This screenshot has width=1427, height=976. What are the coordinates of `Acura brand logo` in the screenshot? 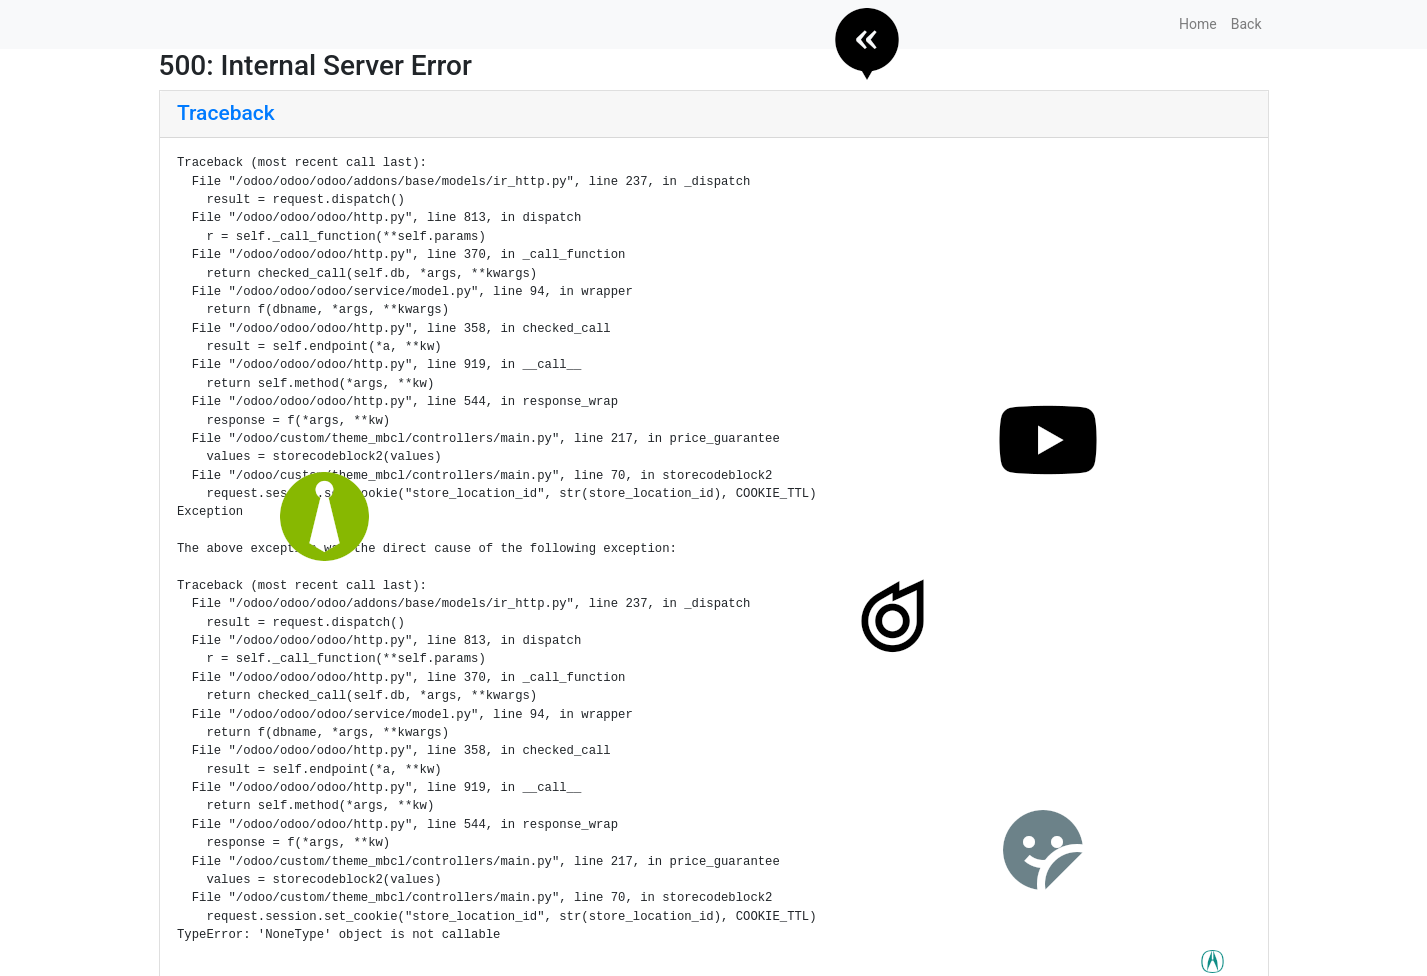 It's located at (1212, 961).